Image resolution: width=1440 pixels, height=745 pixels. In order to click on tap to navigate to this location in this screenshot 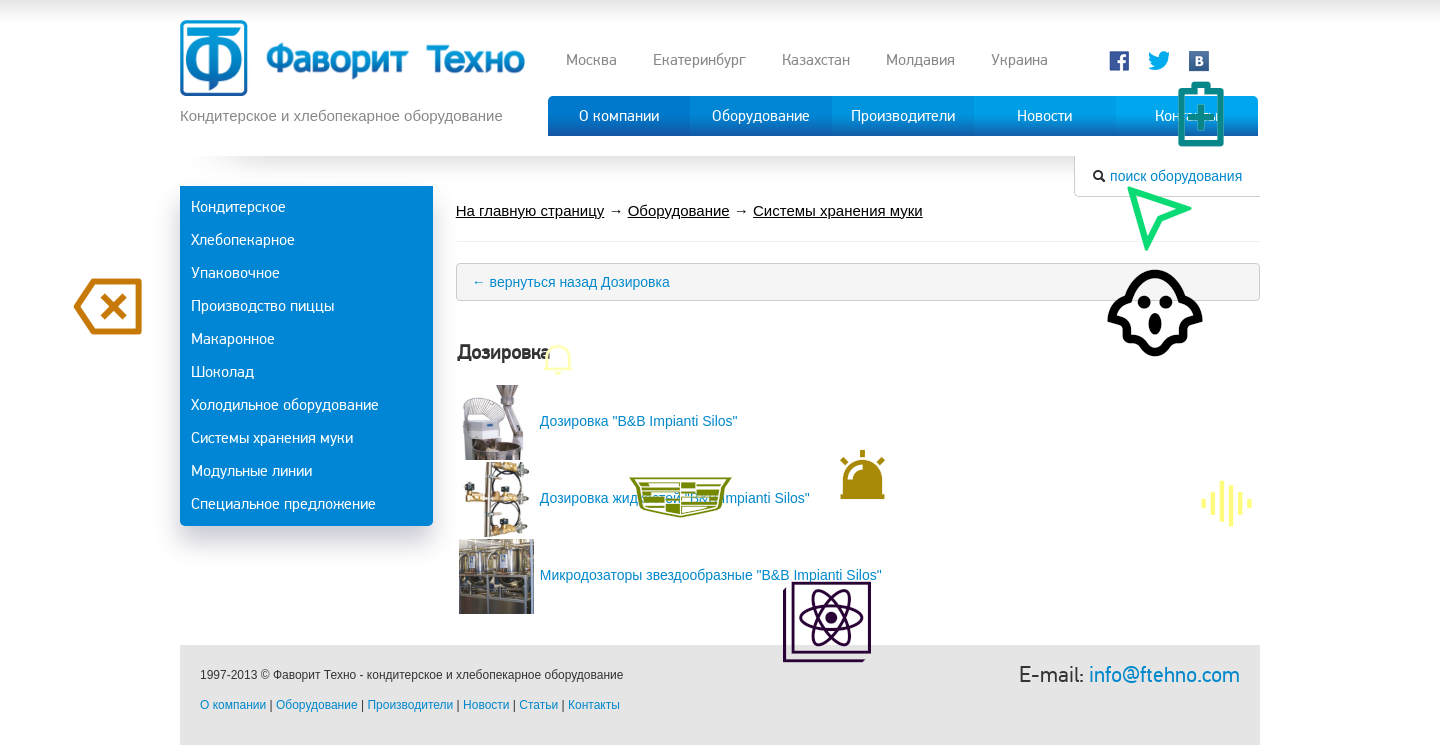, I will do `click(1159, 218)`.